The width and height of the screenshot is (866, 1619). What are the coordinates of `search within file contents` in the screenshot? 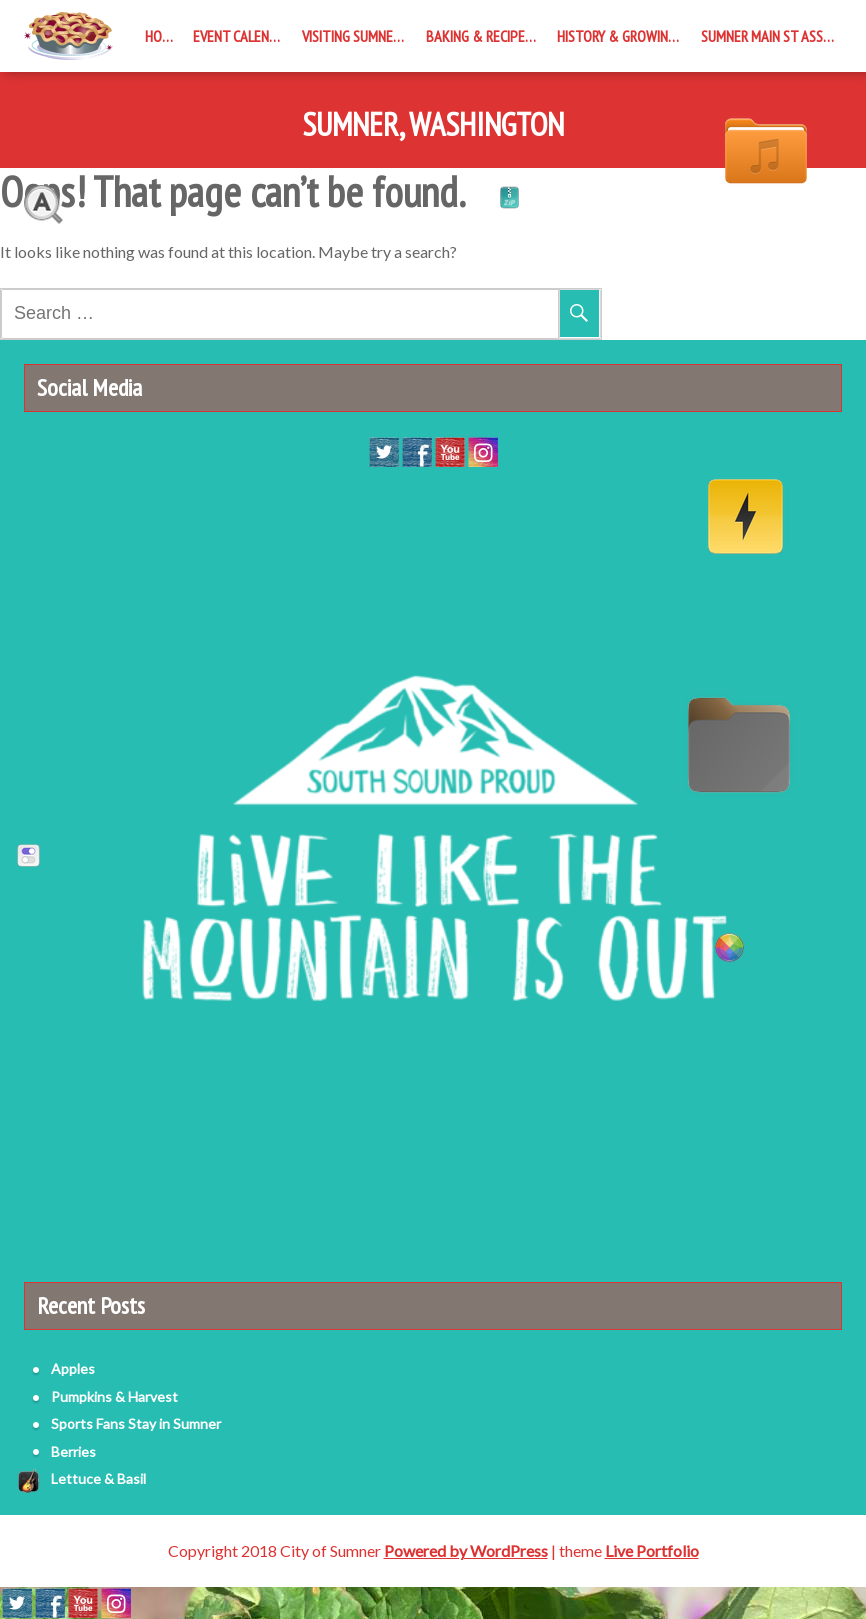 It's located at (43, 204).